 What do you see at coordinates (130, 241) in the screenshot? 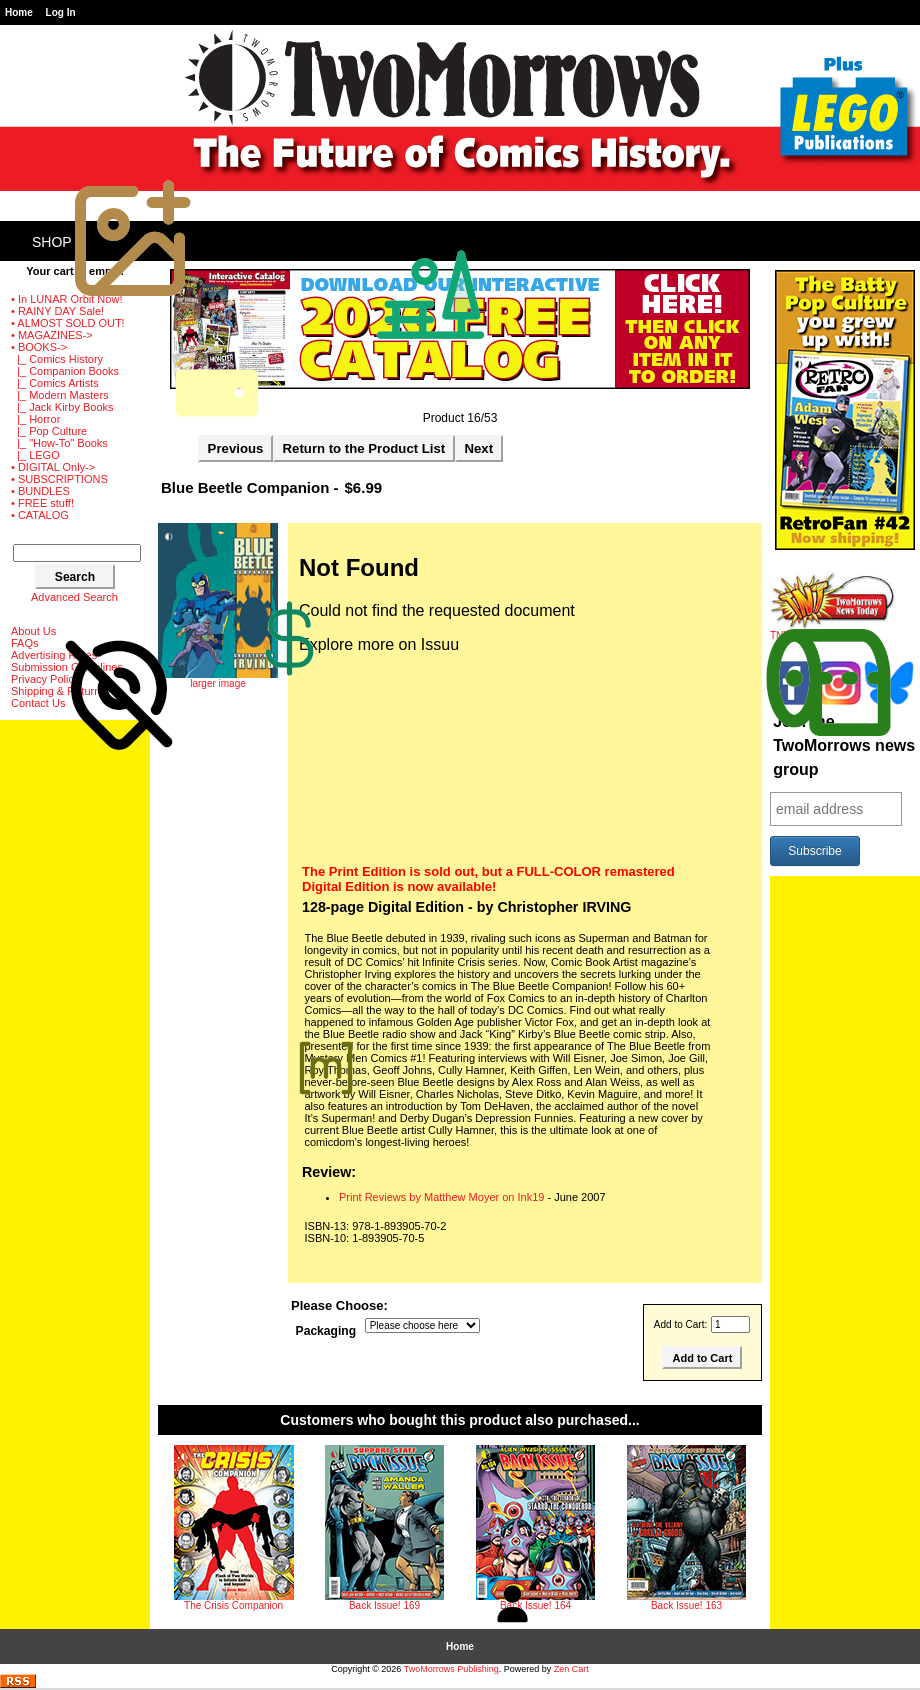
I see `add a new image or photo` at bounding box center [130, 241].